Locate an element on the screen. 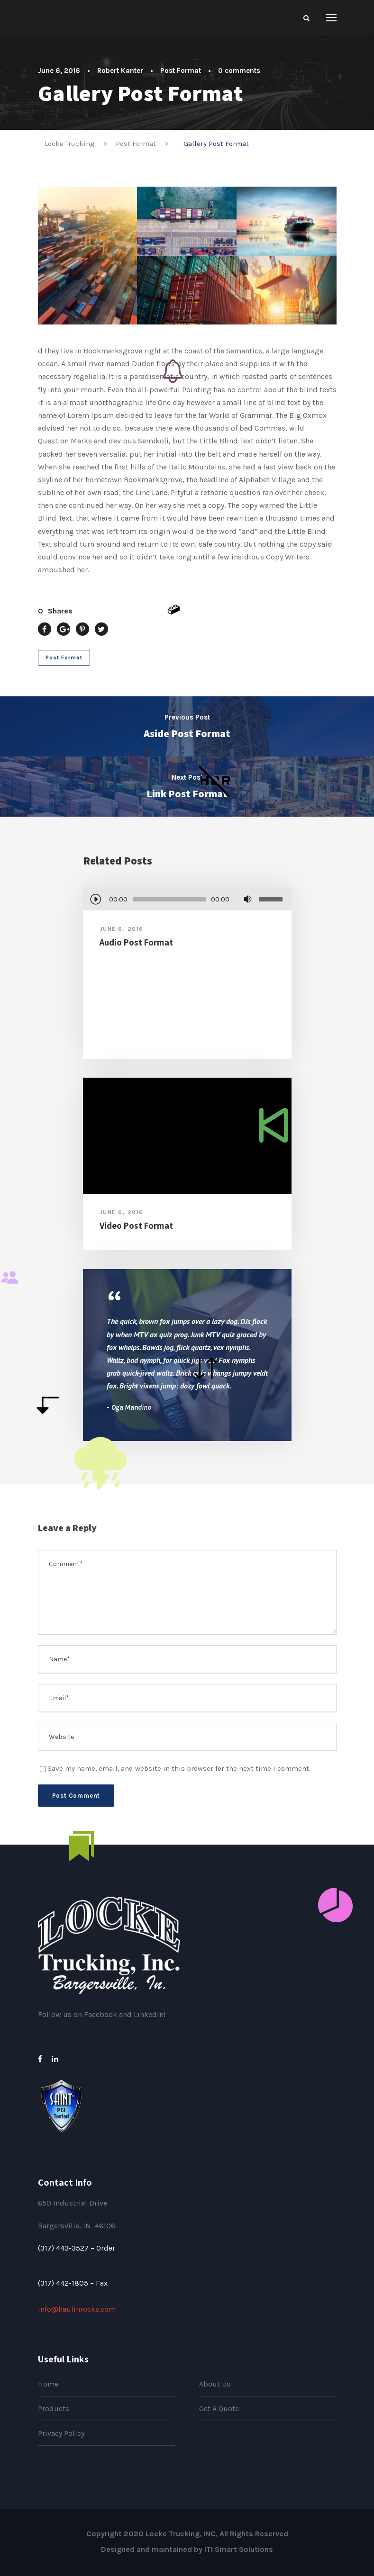 The image size is (374, 2576). indicates thunderstorm weather conditions is located at coordinates (100, 1463).